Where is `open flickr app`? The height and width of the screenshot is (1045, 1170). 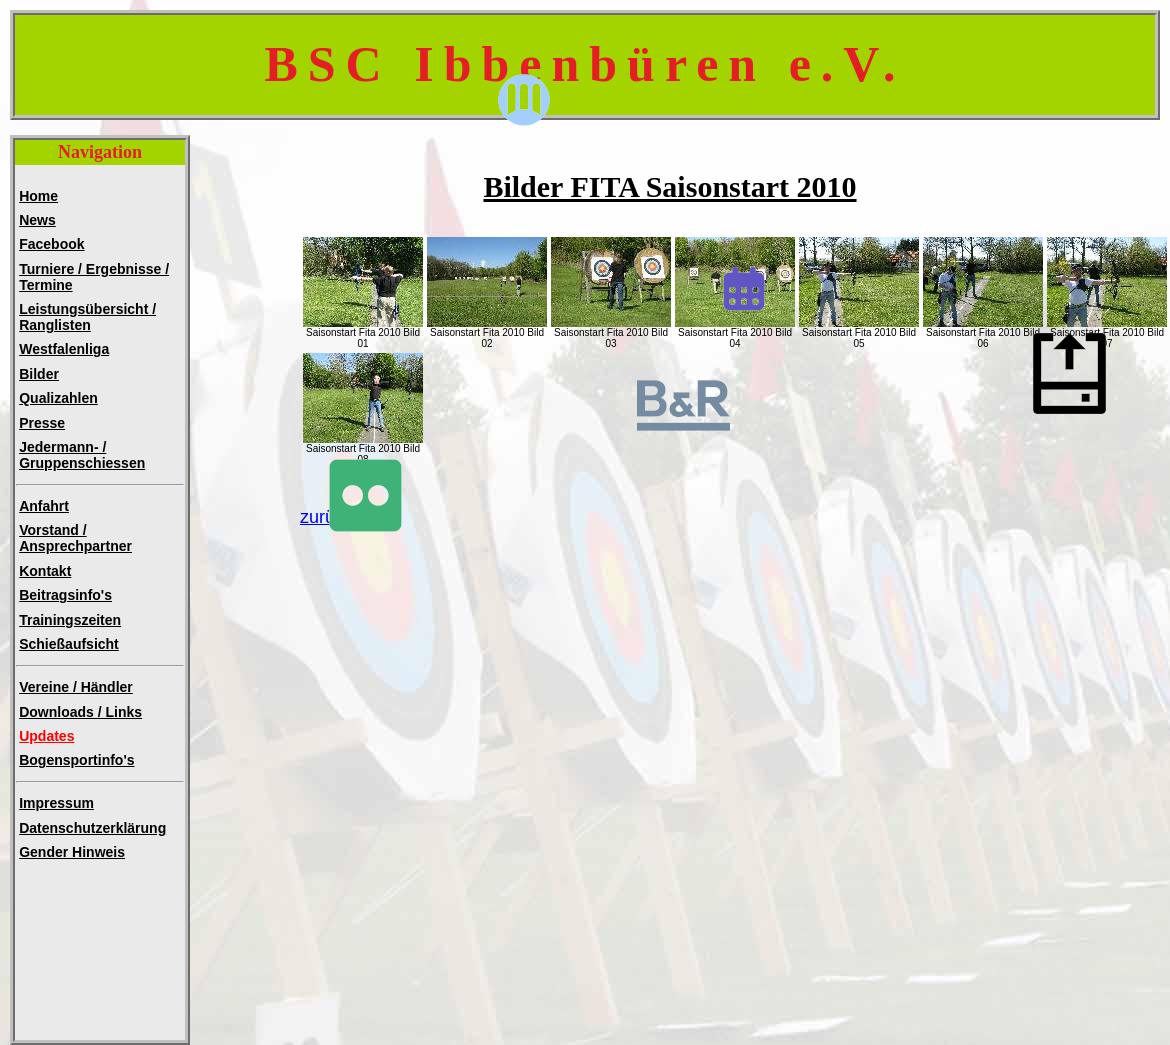 open flickr app is located at coordinates (365, 495).